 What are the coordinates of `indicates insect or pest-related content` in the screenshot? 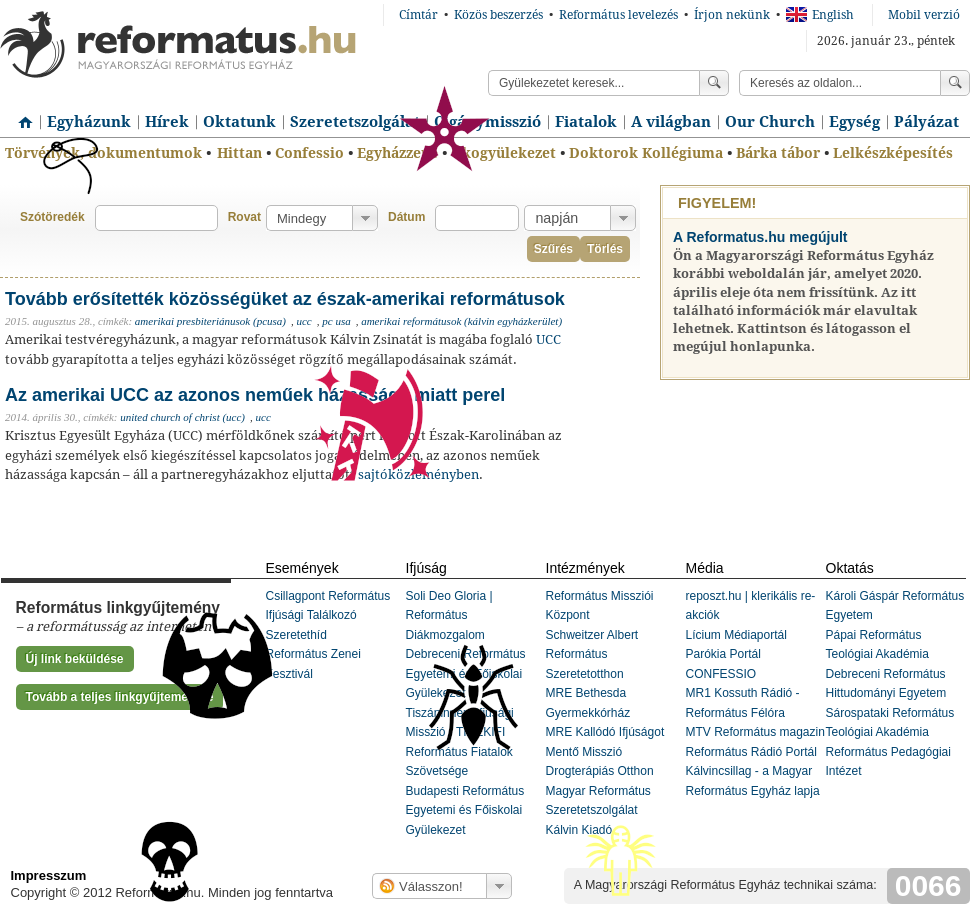 It's located at (473, 697).